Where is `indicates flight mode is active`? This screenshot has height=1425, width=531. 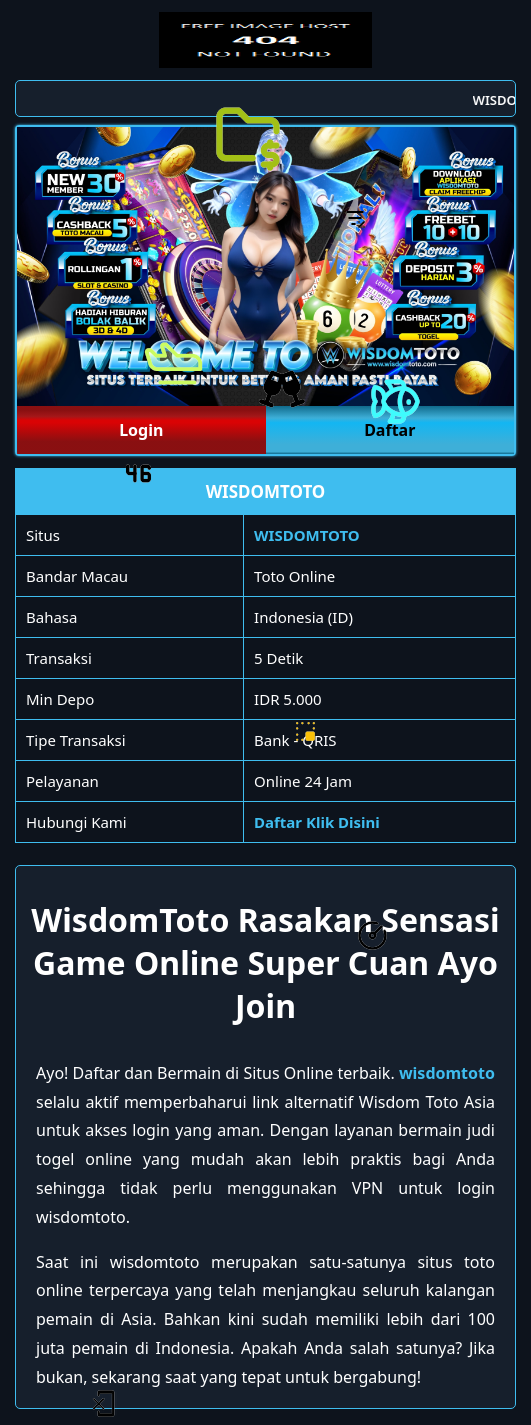 indicates flight mode is active is located at coordinates (173, 361).